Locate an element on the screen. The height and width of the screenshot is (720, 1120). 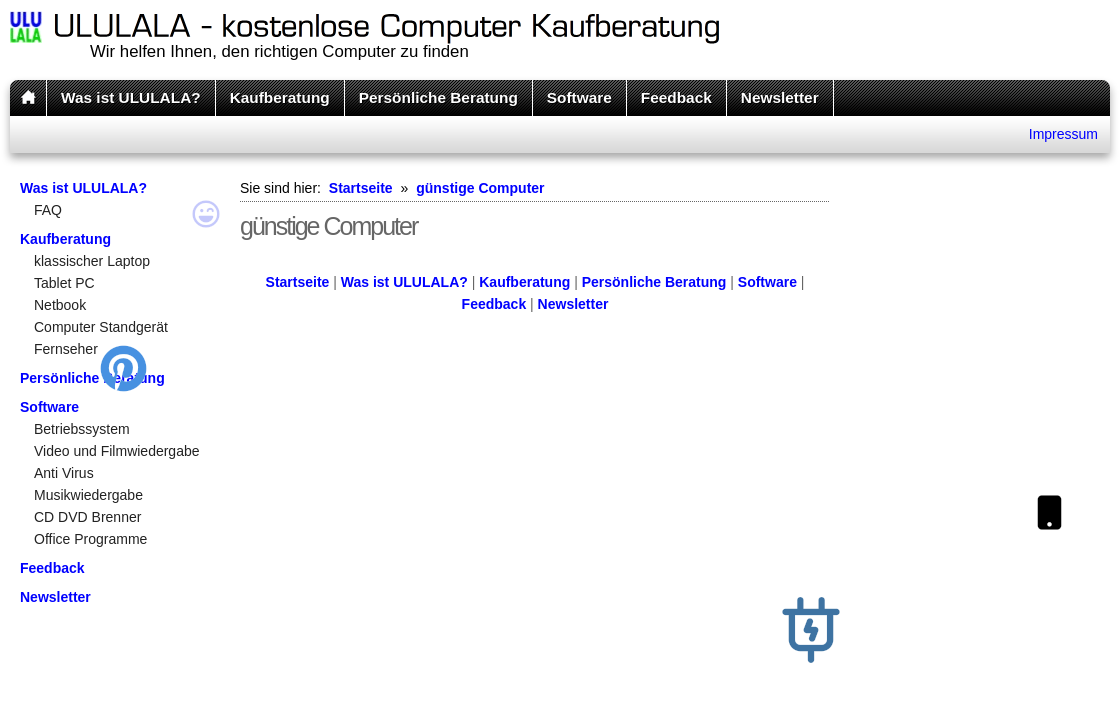
indicates mobile device or smartphone is located at coordinates (1049, 512).